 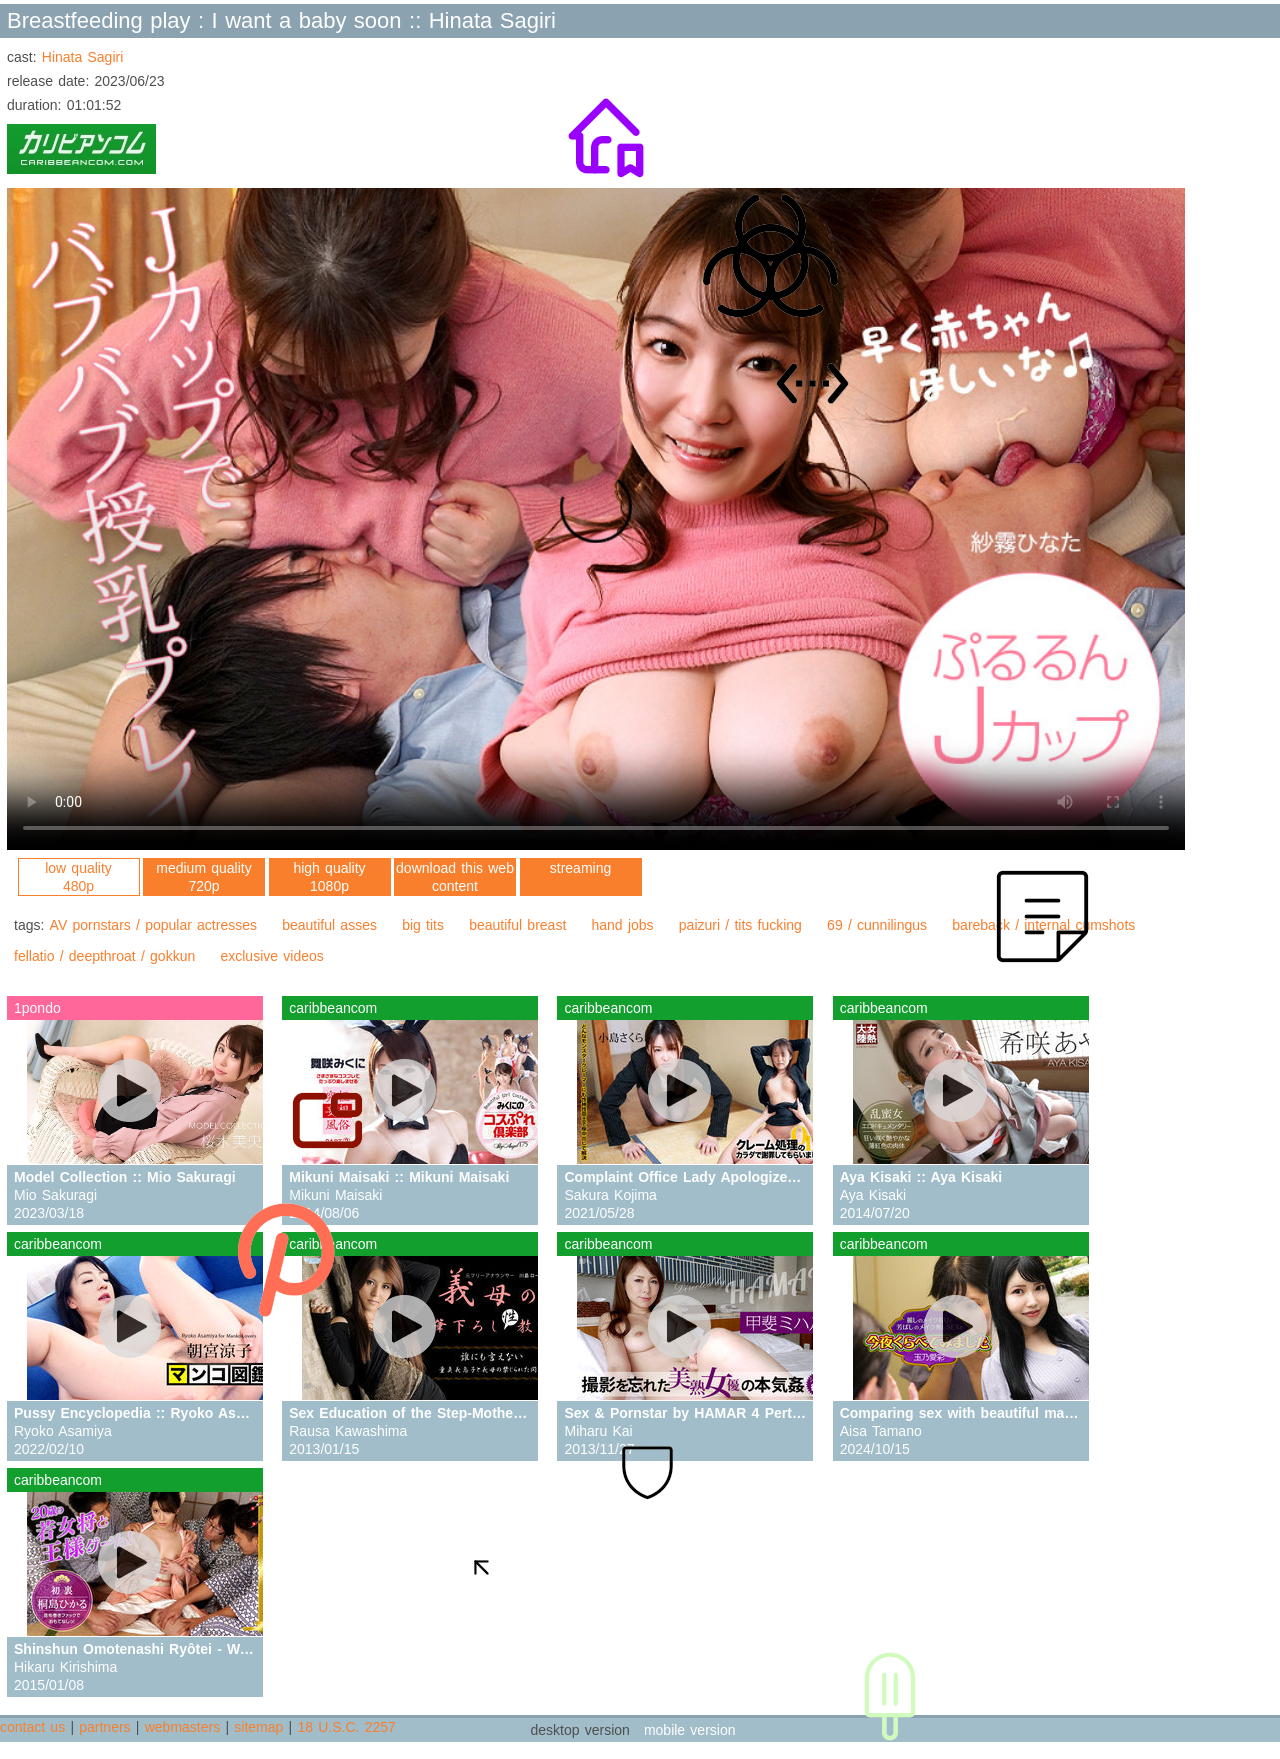 What do you see at coordinates (282, 1260) in the screenshot?
I see `open Pinterest app` at bounding box center [282, 1260].